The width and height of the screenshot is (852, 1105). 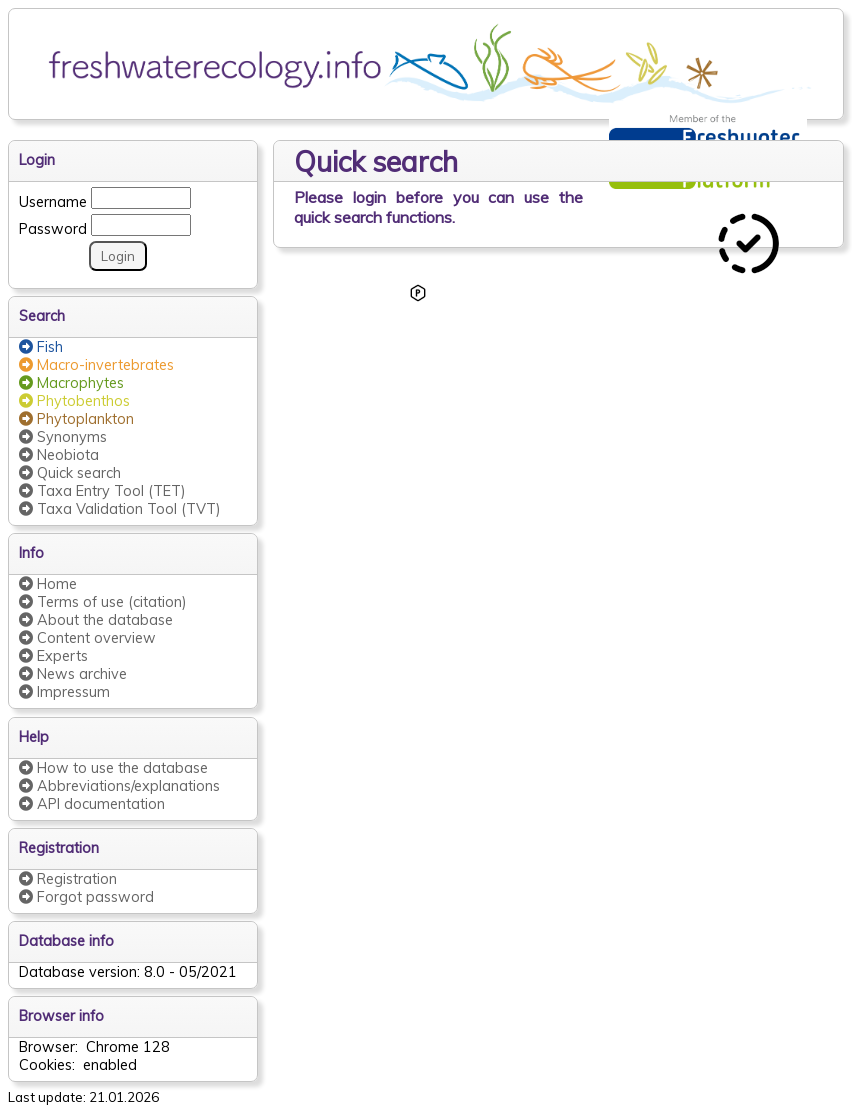 What do you see at coordinates (418, 293) in the screenshot?
I see `indicates parking available or parking location` at bounding box center [418, 293].